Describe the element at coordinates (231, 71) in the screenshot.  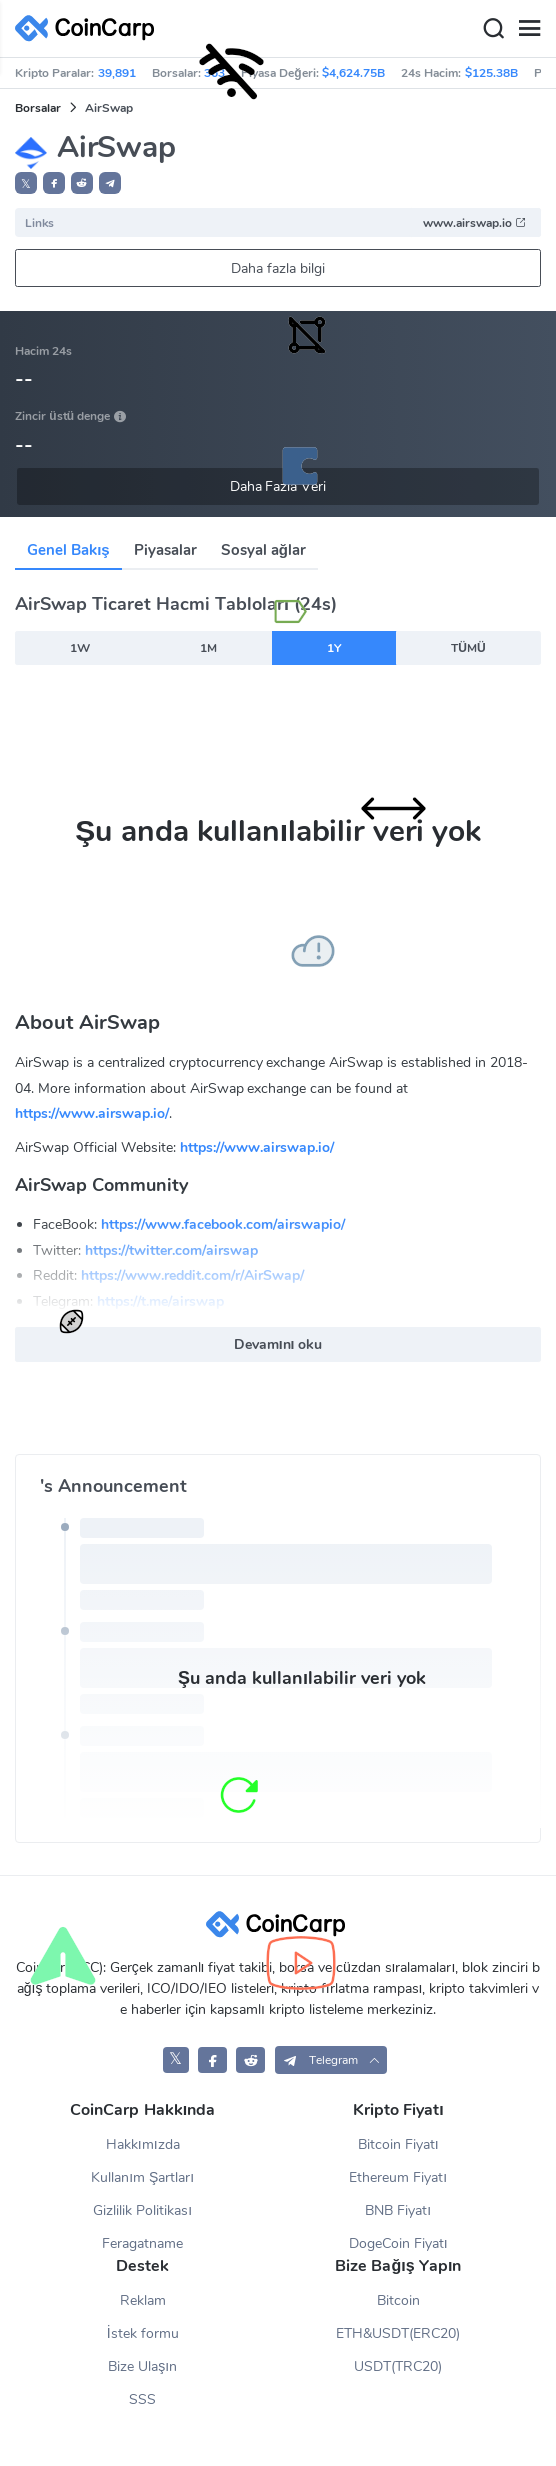
I see `indicates no wifi connection available` at that location.